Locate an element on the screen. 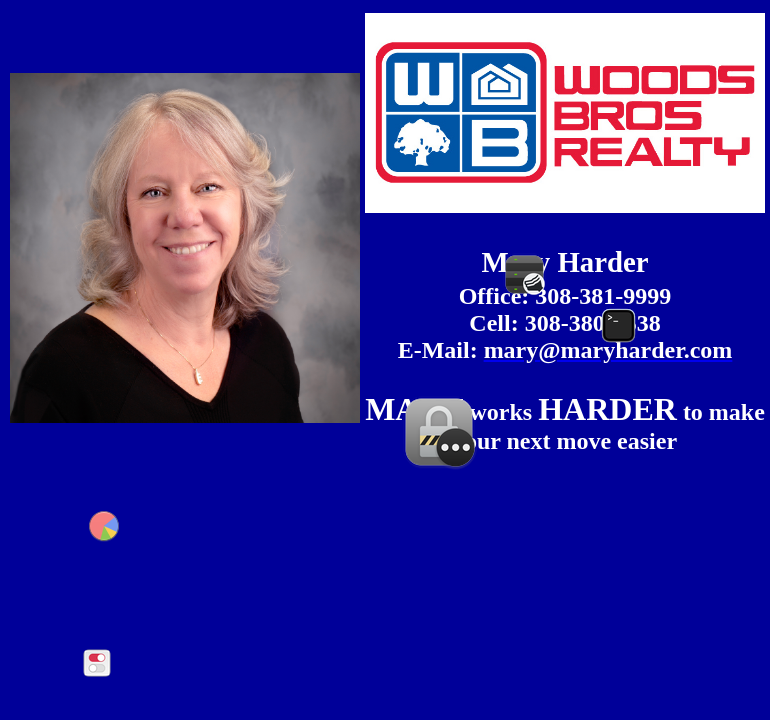 This screenshot has width=770, height=720. open system tweaks or settings customization is located at coordinates (97, 663).